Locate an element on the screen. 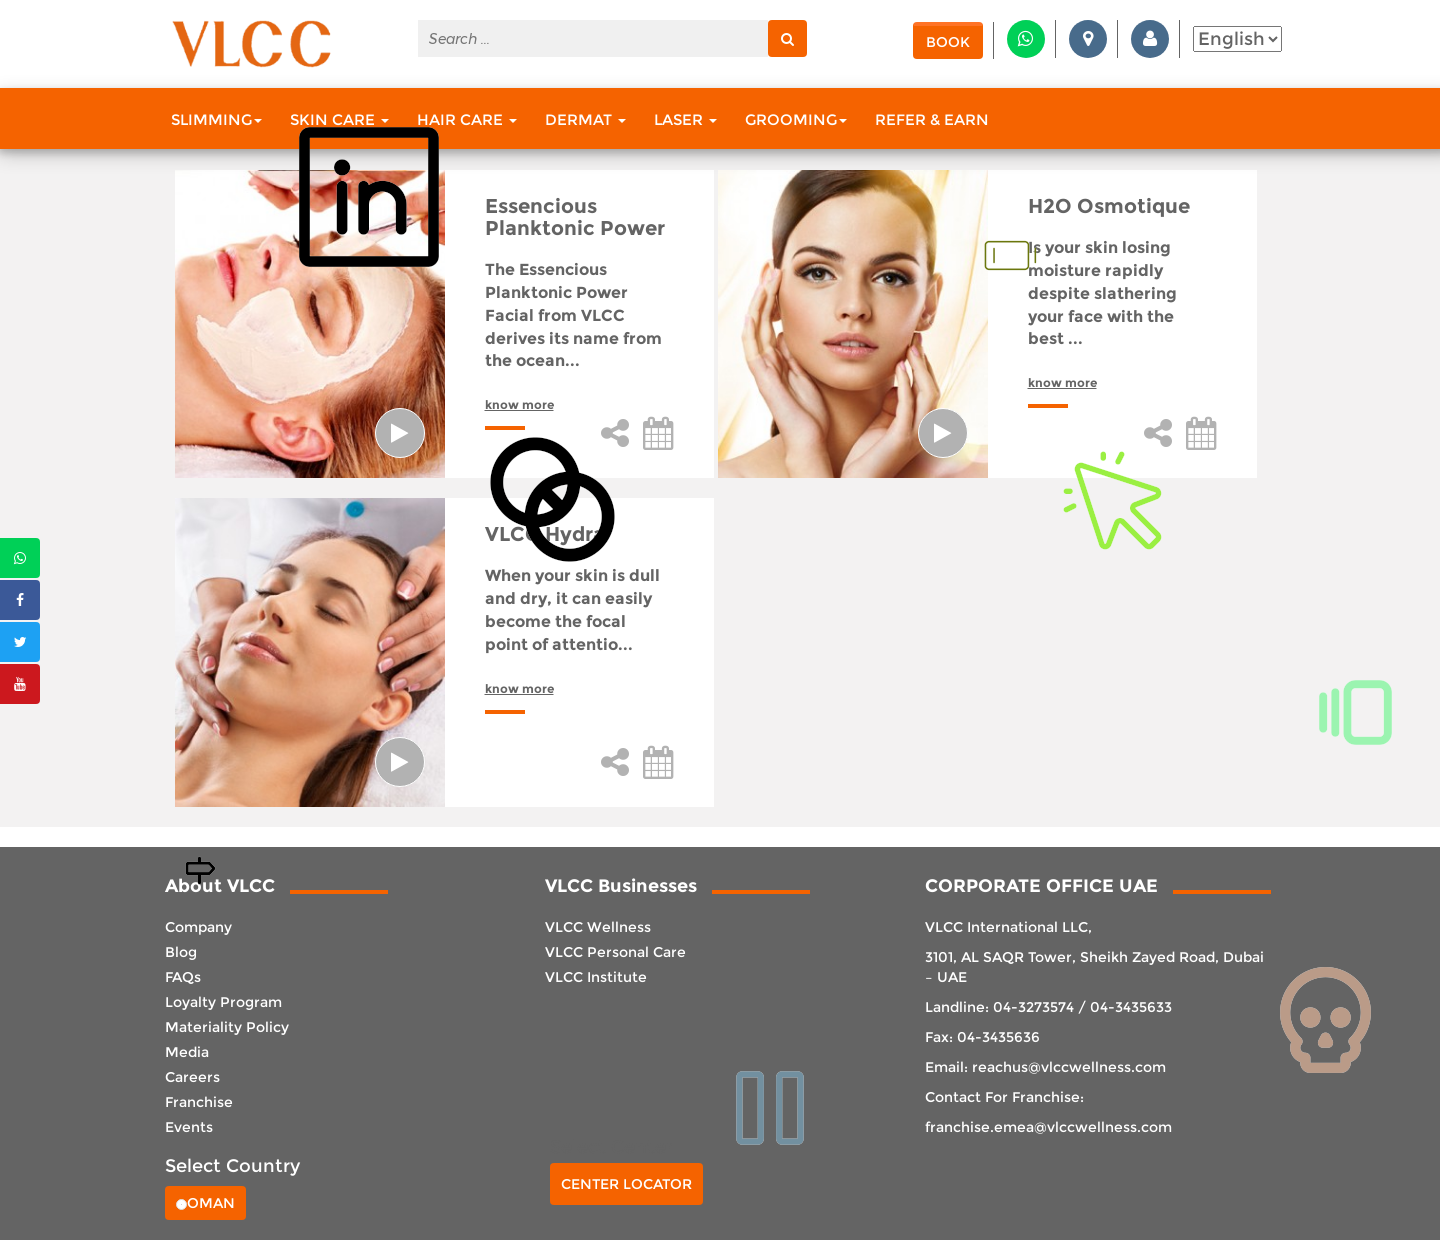 This screenshot has height=1240, width=1440. open LinkedIn profile or page is located at coordinates (369, 197).